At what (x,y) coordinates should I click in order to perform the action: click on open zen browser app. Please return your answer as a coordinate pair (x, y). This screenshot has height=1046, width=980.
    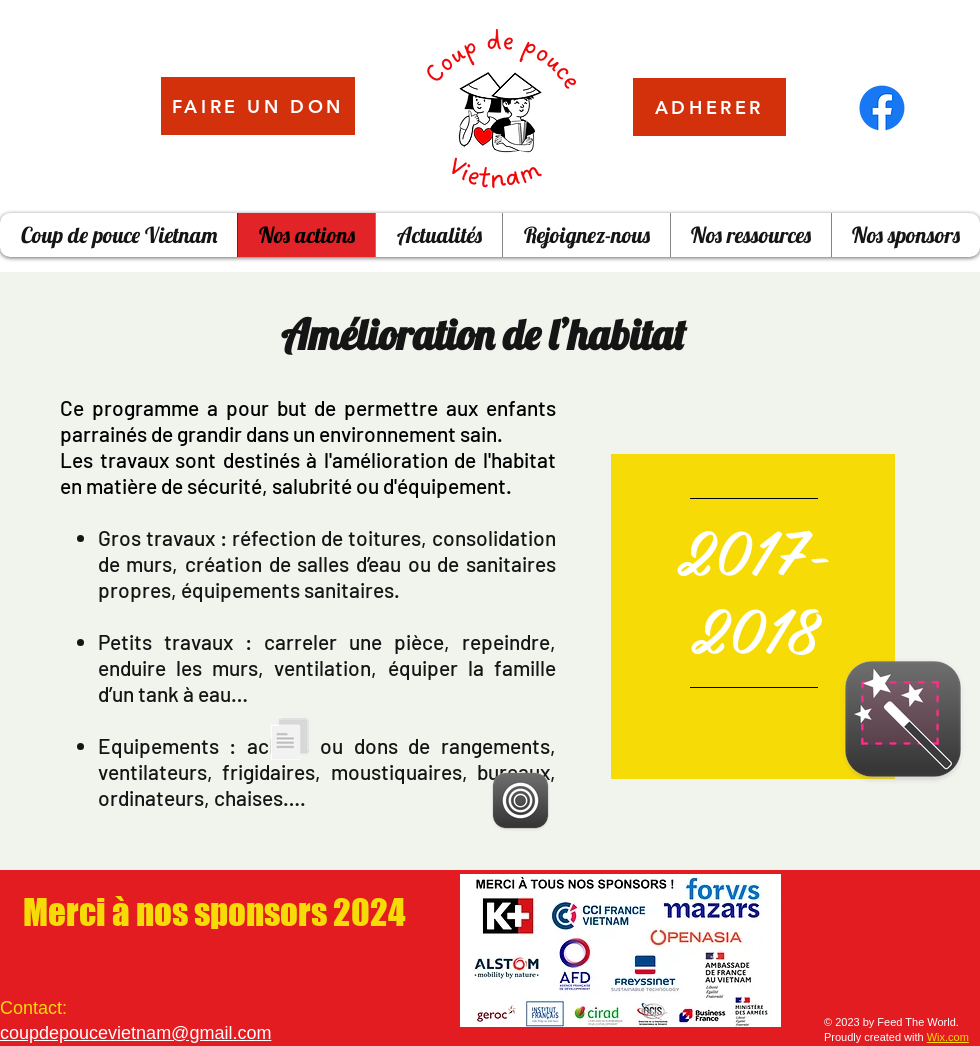
    Looking at the image, I should click on (520, 800).